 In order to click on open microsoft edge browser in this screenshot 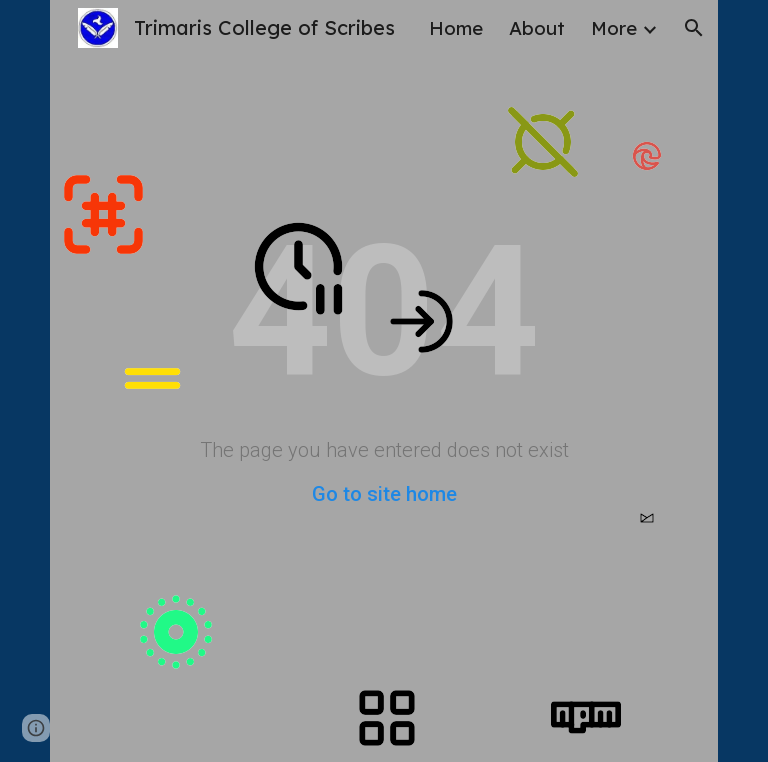, I will do `click(647, 156)`.